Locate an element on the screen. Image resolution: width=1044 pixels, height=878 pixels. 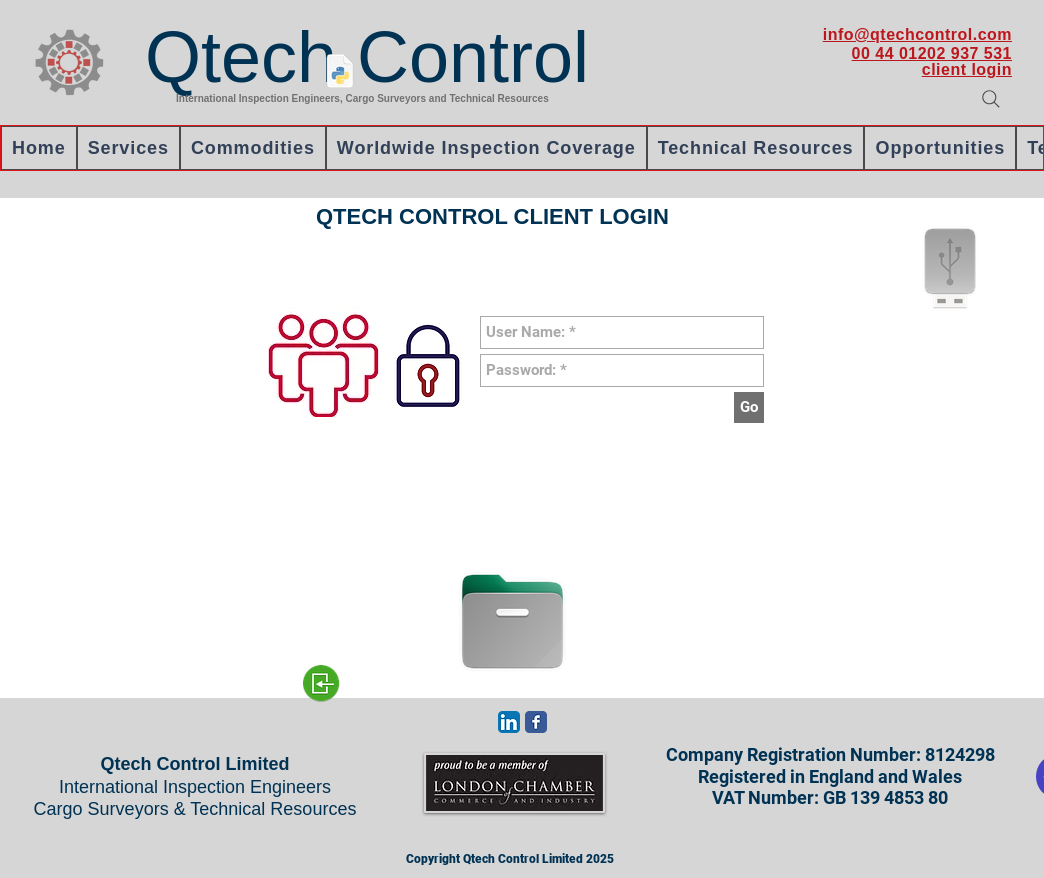
log out of your current session is located at coordinates (321, 683).